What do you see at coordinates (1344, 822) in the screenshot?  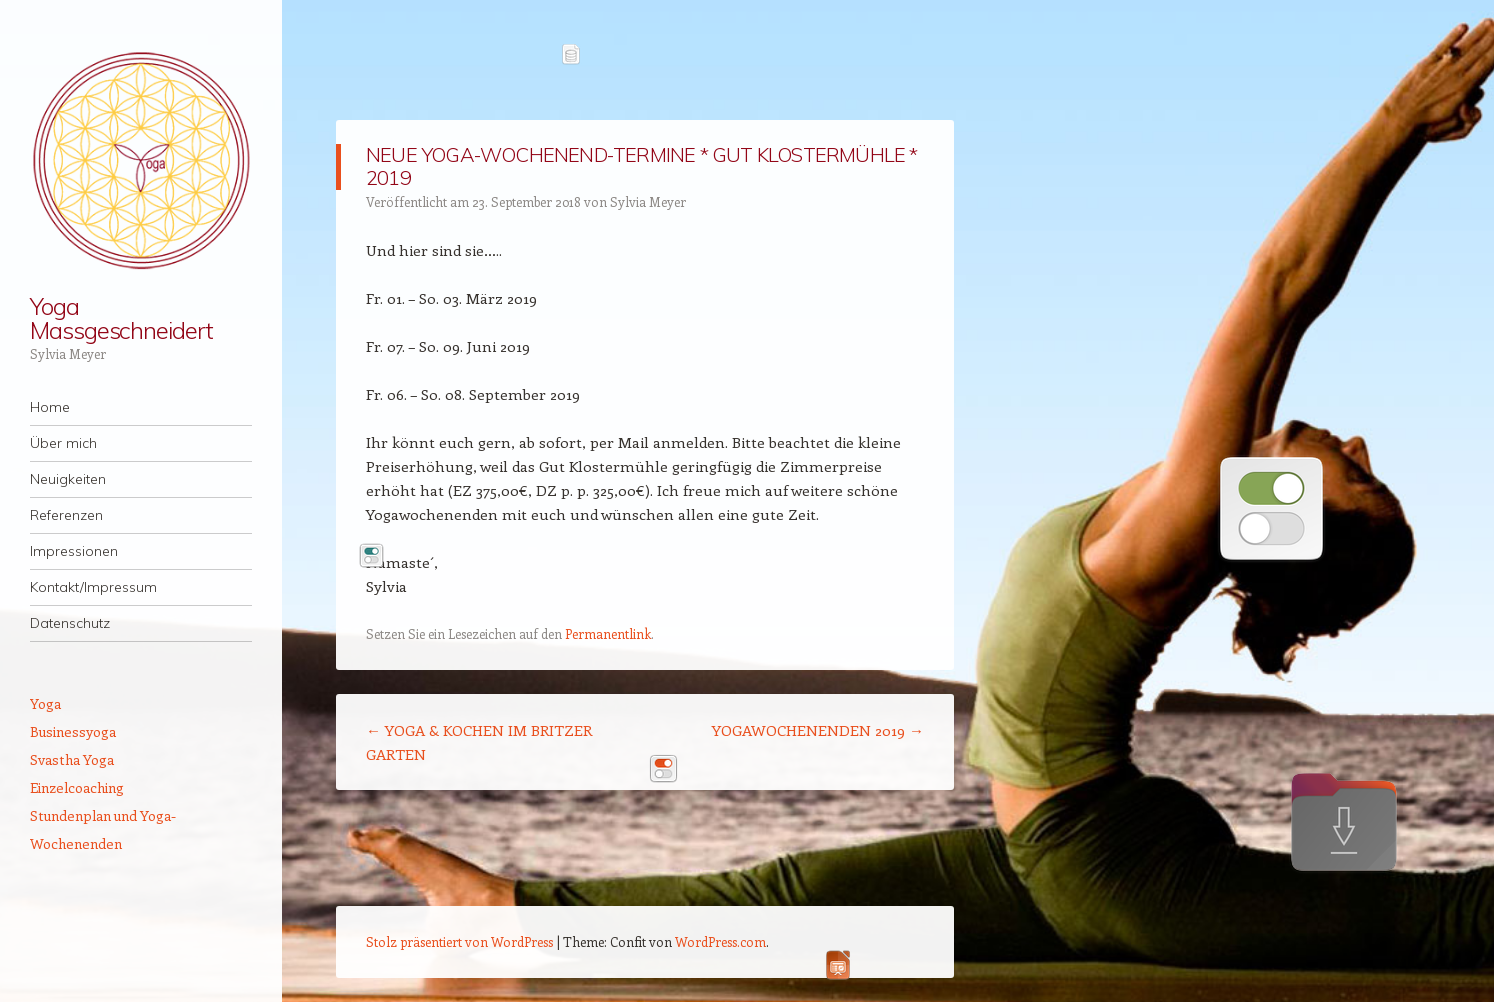 I see `open your downloads folder` at bounding box center [1344, 822].